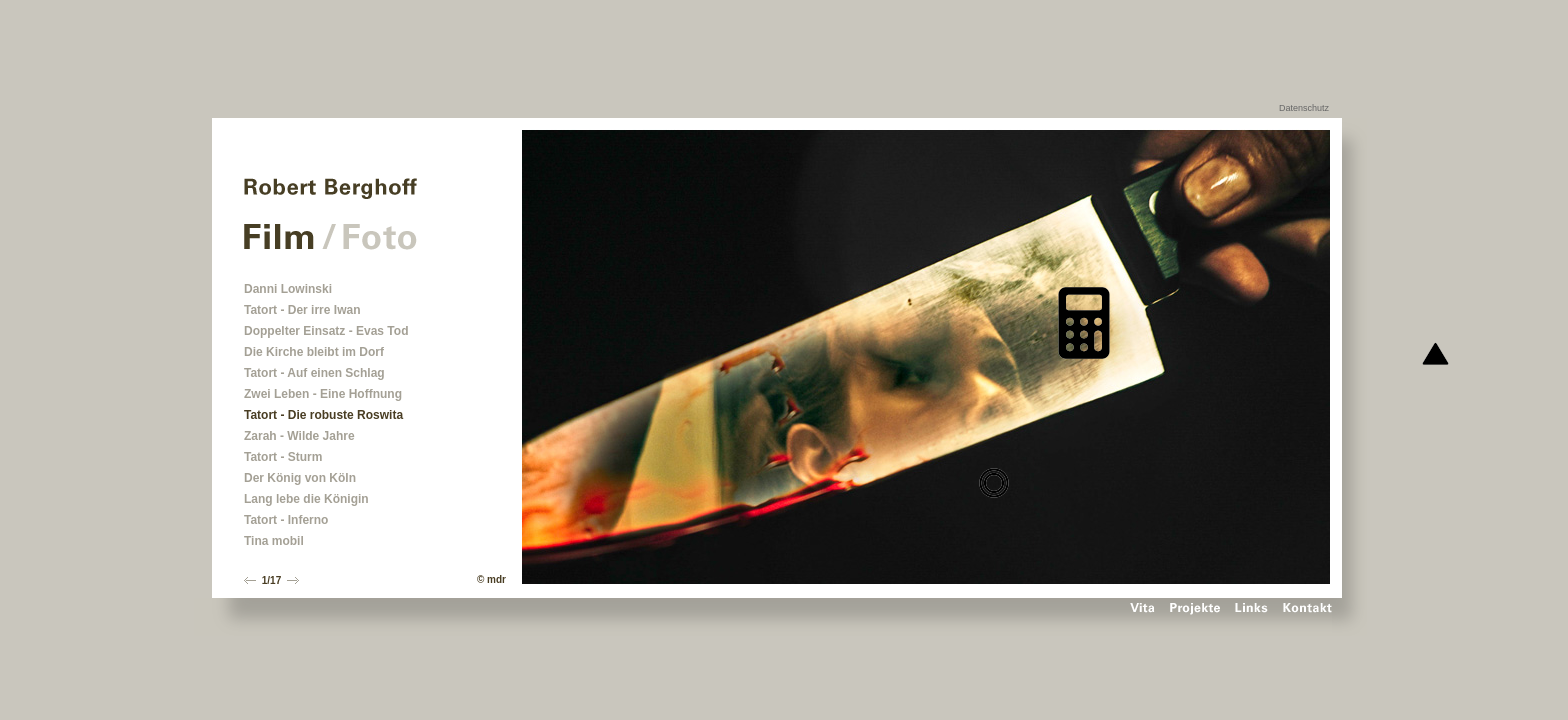 The height and width of the screenshot is (720, 1568). Describe the element at coordinates (1435, 354) in the screenshot. I see `vercel platform logo` at that location.